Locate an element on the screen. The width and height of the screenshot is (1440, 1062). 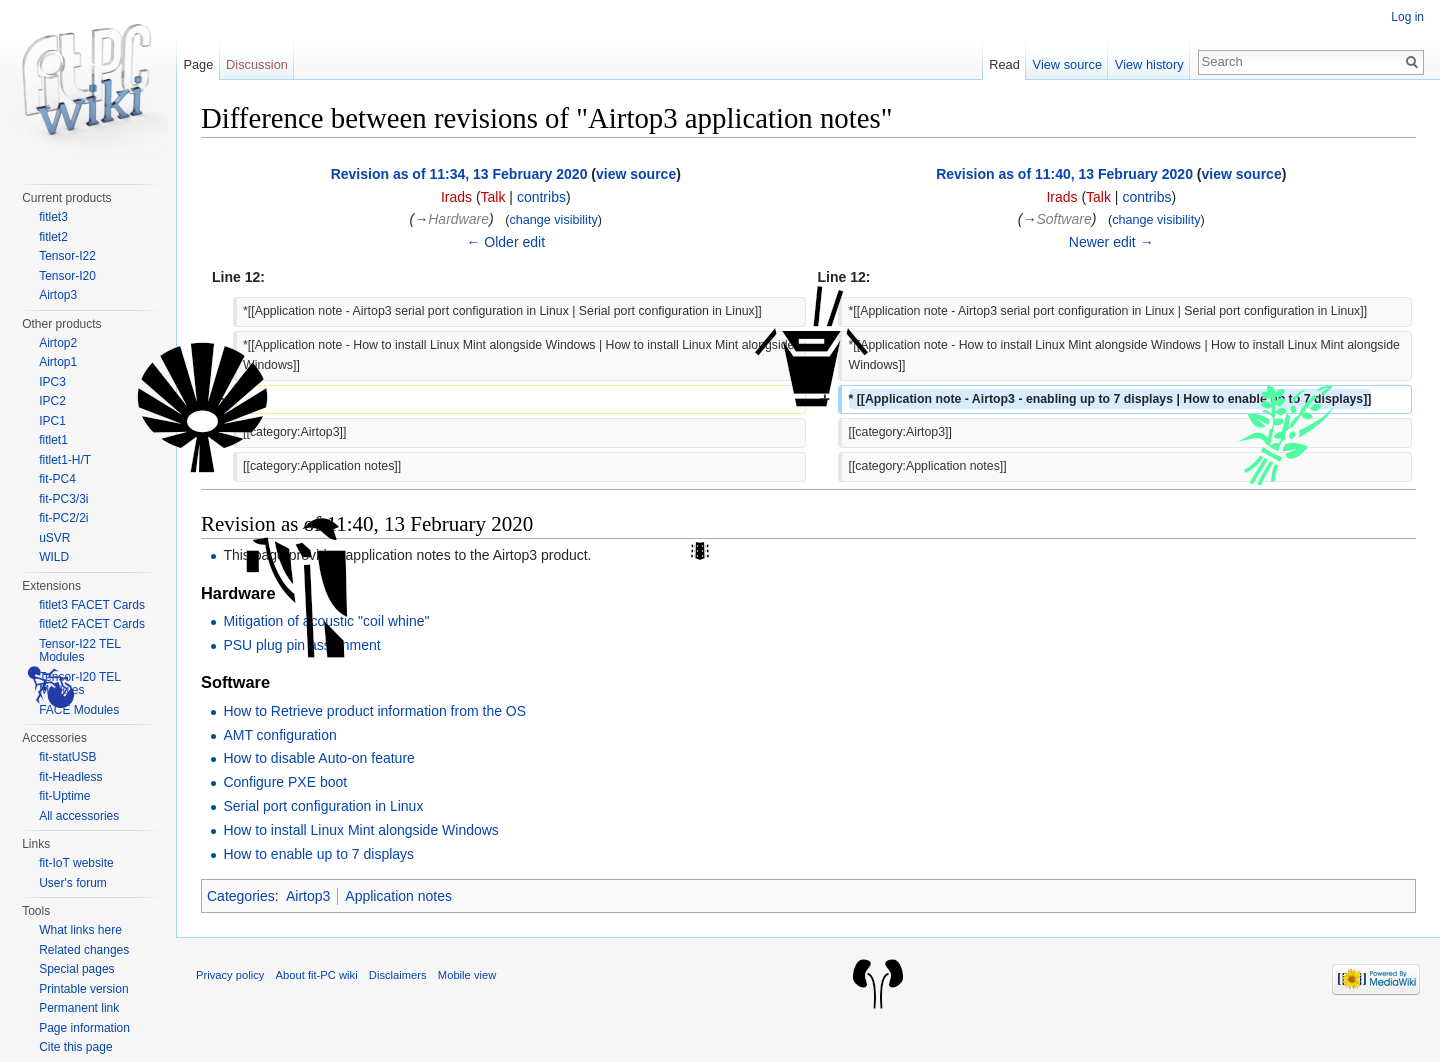
decorative fan or palm frond icon is located at coordinates (202, 407).